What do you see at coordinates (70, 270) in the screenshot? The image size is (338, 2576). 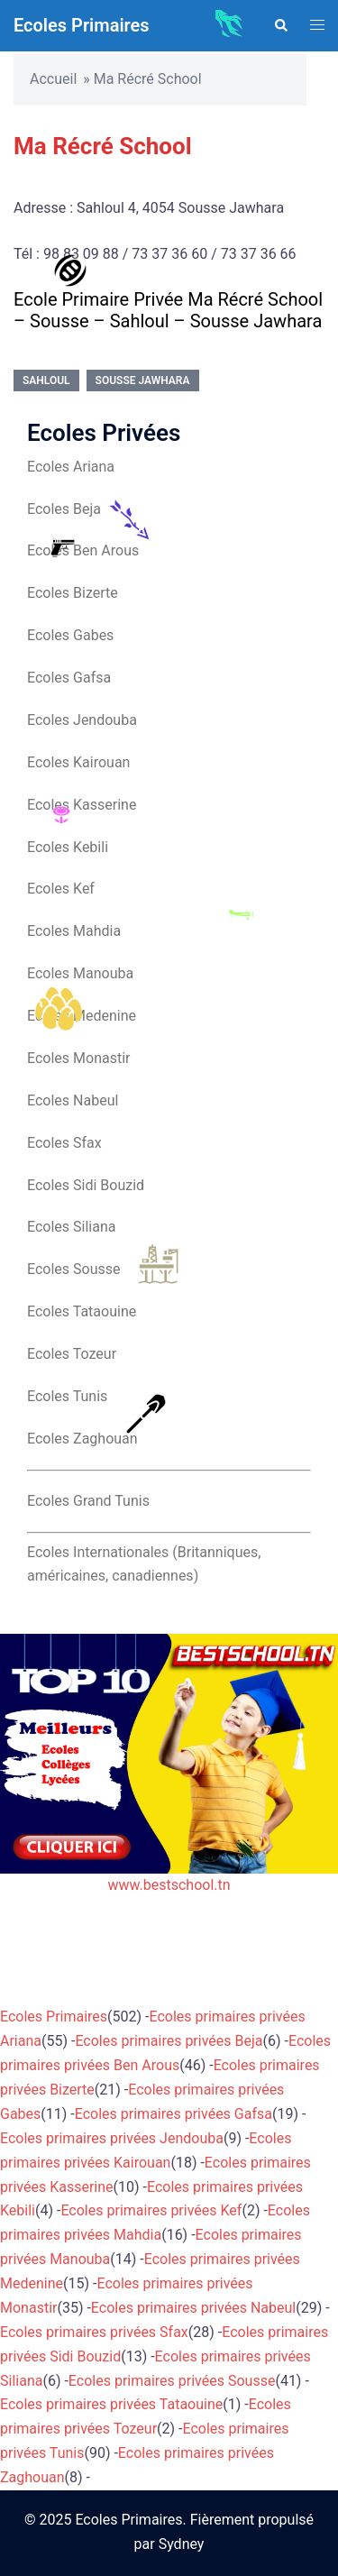 I see `abstract logo or brand identity element` at bounding box center [70, 270].